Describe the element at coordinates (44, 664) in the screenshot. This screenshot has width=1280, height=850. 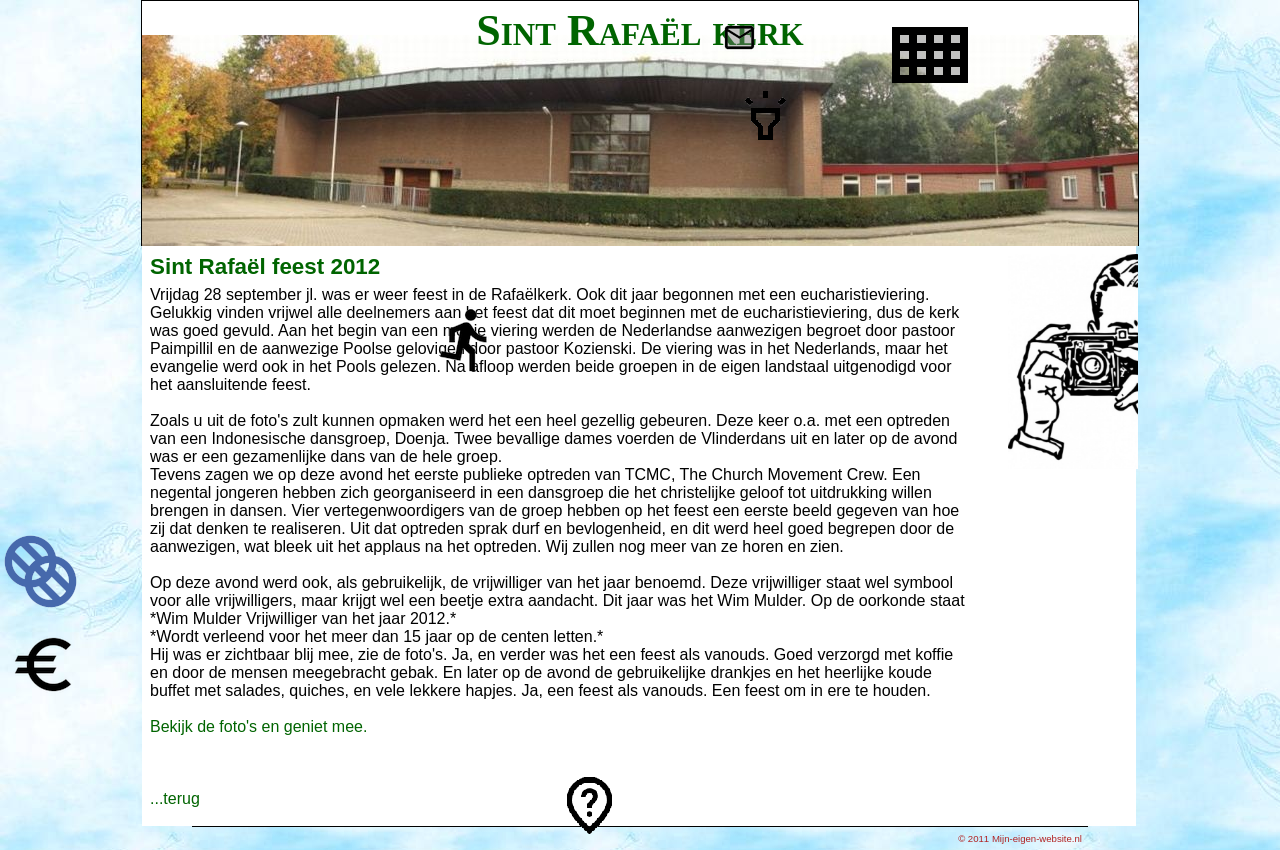
I see `view or manage euro currency settings` at that location.